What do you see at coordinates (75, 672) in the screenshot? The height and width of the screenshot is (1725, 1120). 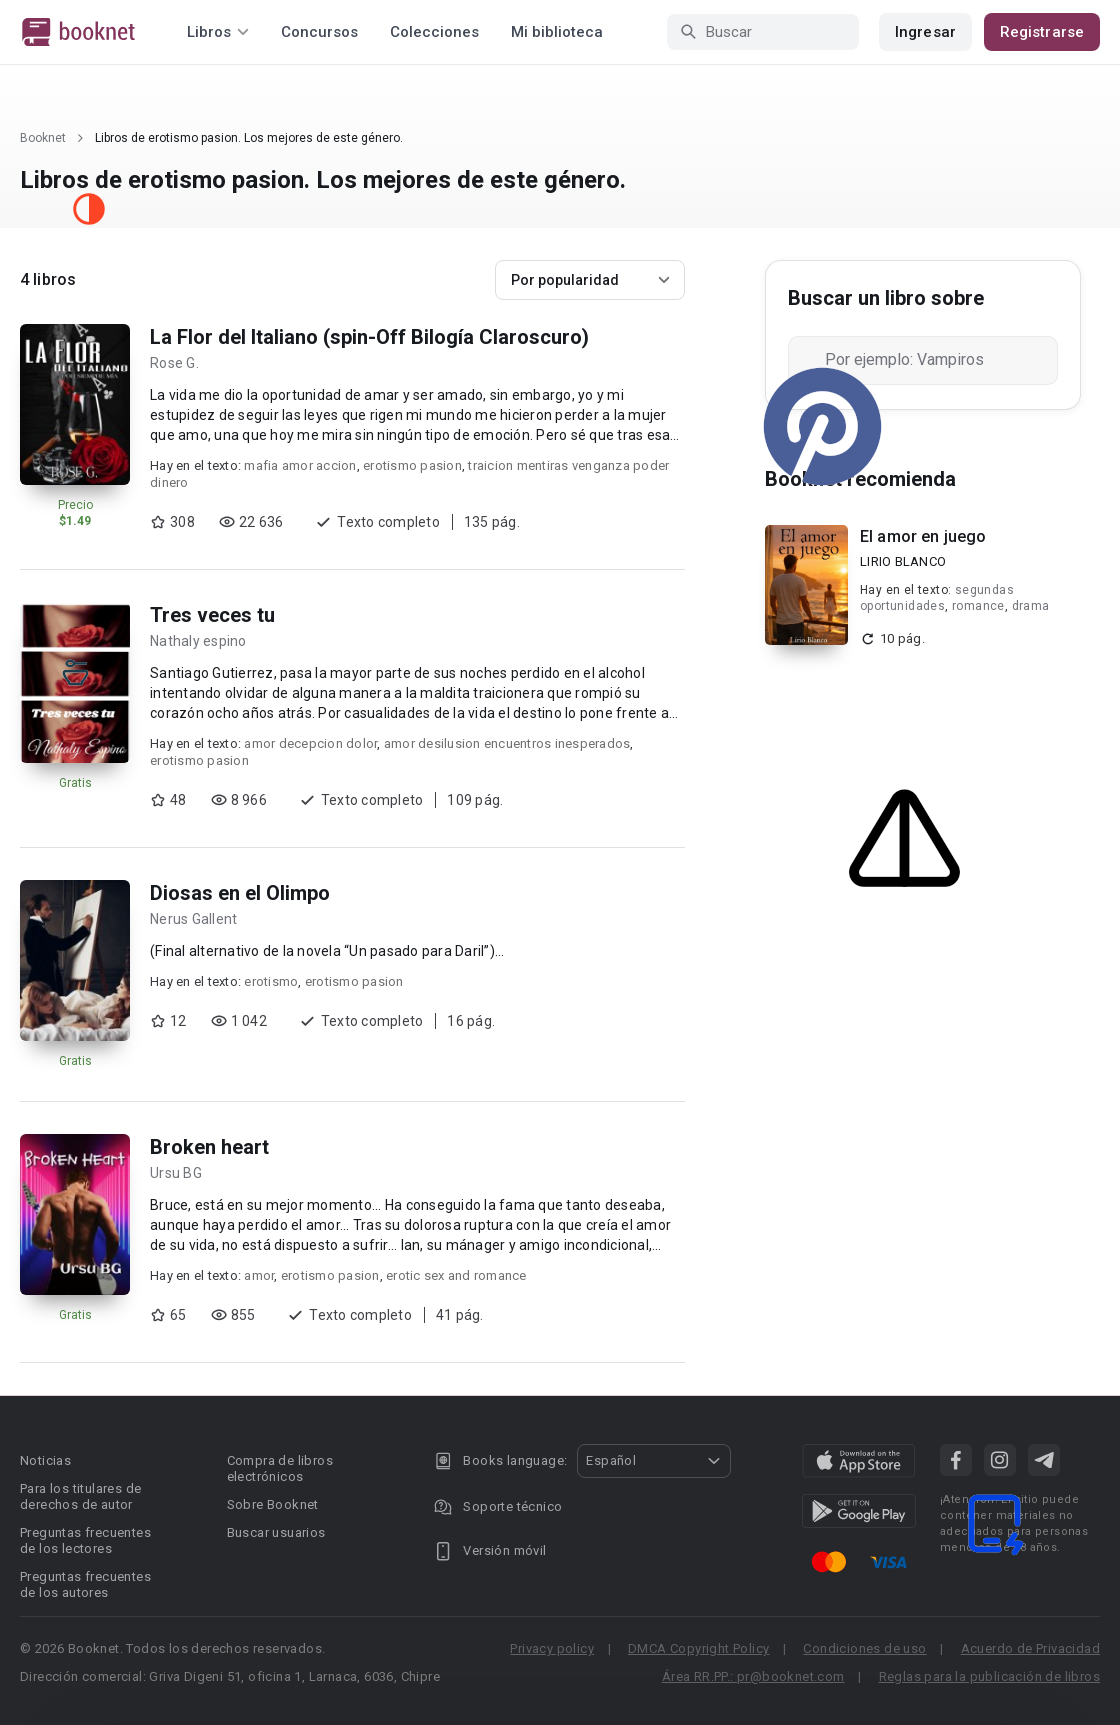 I see `access food or recipe features` at bounding box center [75, 672].